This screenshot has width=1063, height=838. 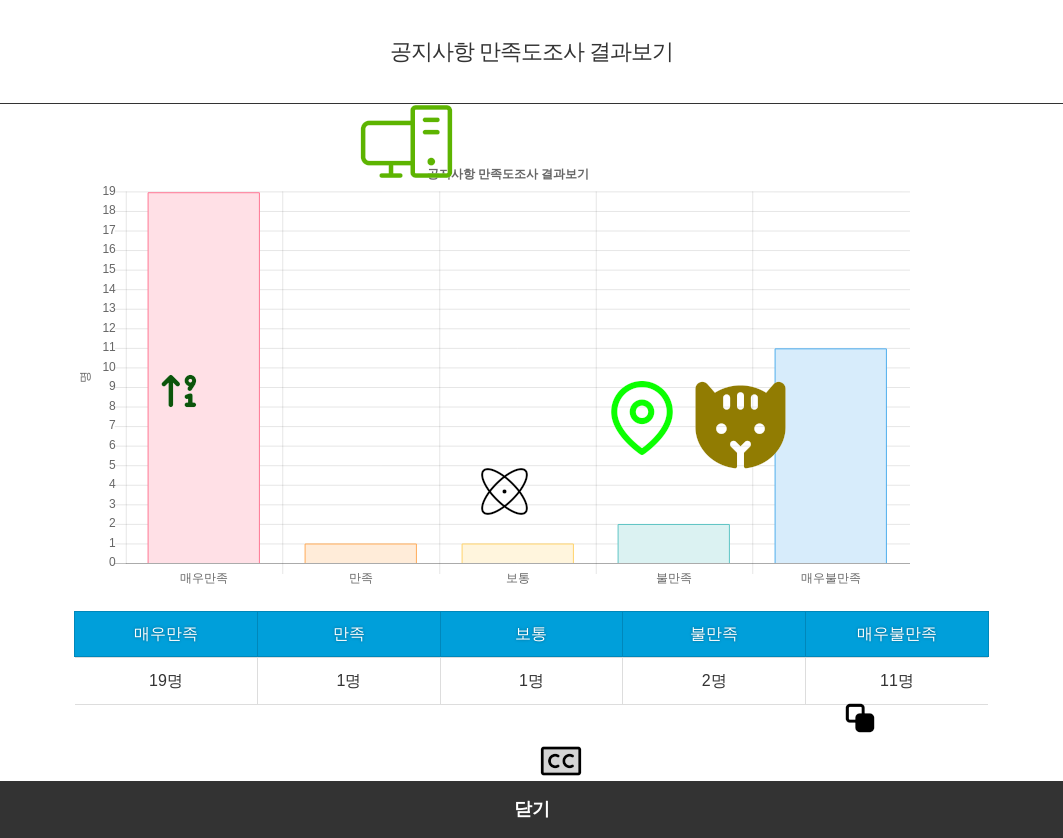 What do you see at coordinates (860, 718) in the screenshot?
I see `copy to clipboard` at bounding box center [860, 718].